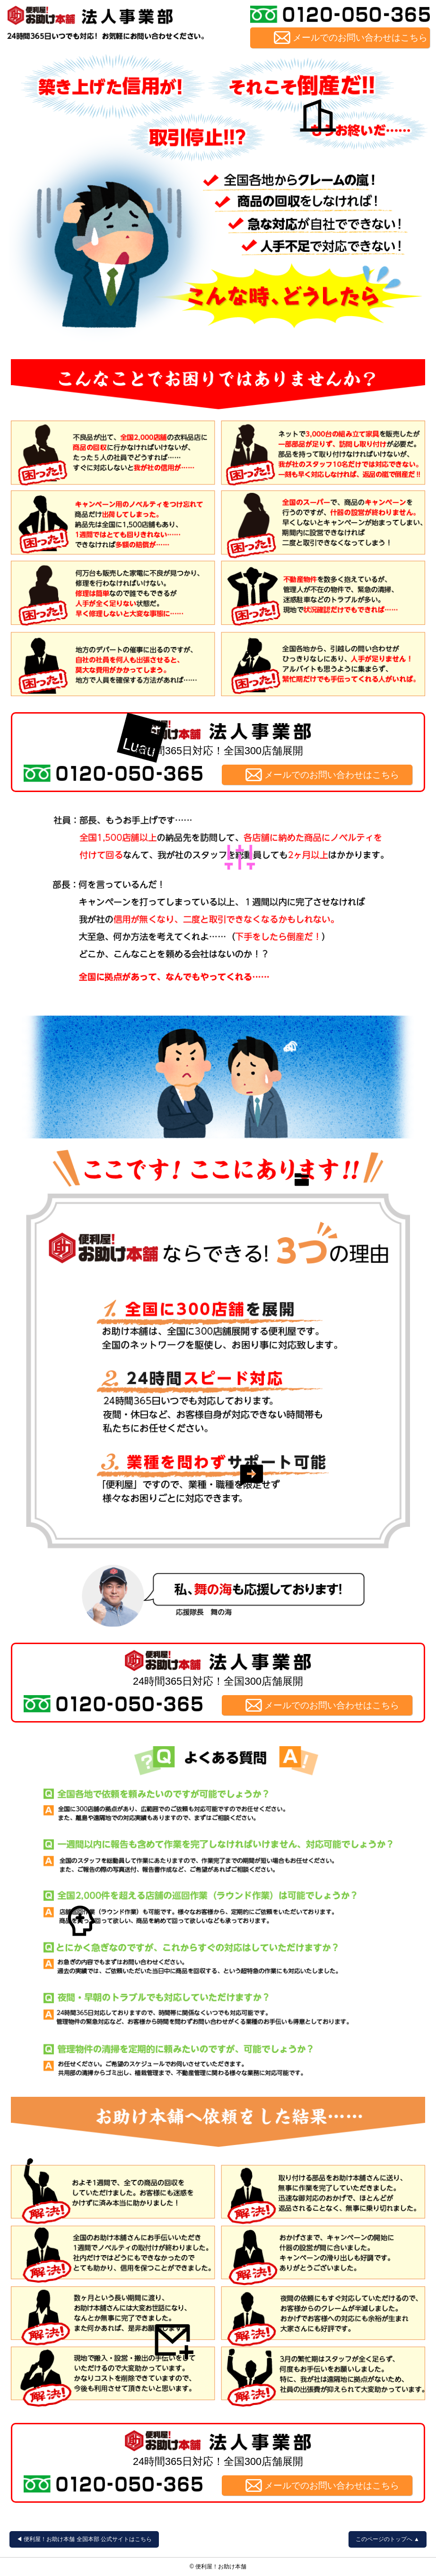  I want to click on forward a chat message, so click(252, 1475).